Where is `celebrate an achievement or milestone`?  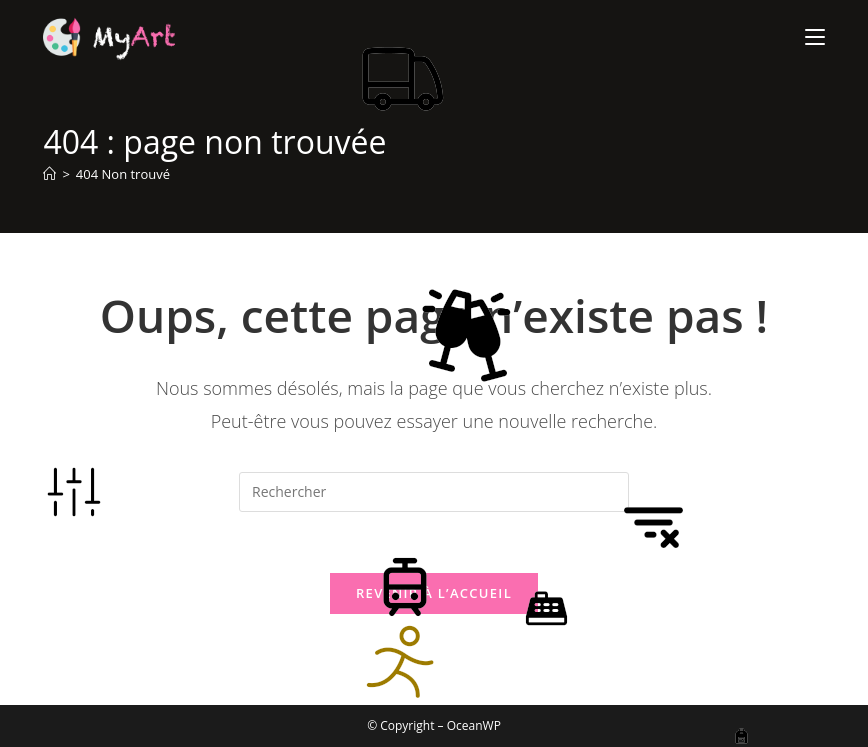 celebrate an achievement or milestone is located at coordinates (468, 335).